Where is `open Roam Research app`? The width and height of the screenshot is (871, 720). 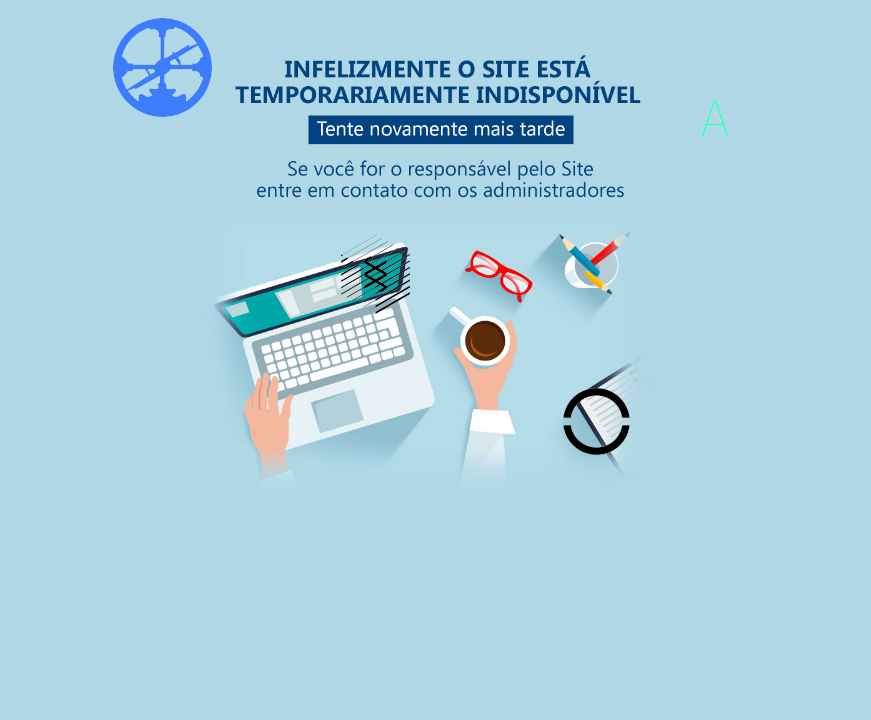 open Roam Research app is located at coordinates (162, 67).